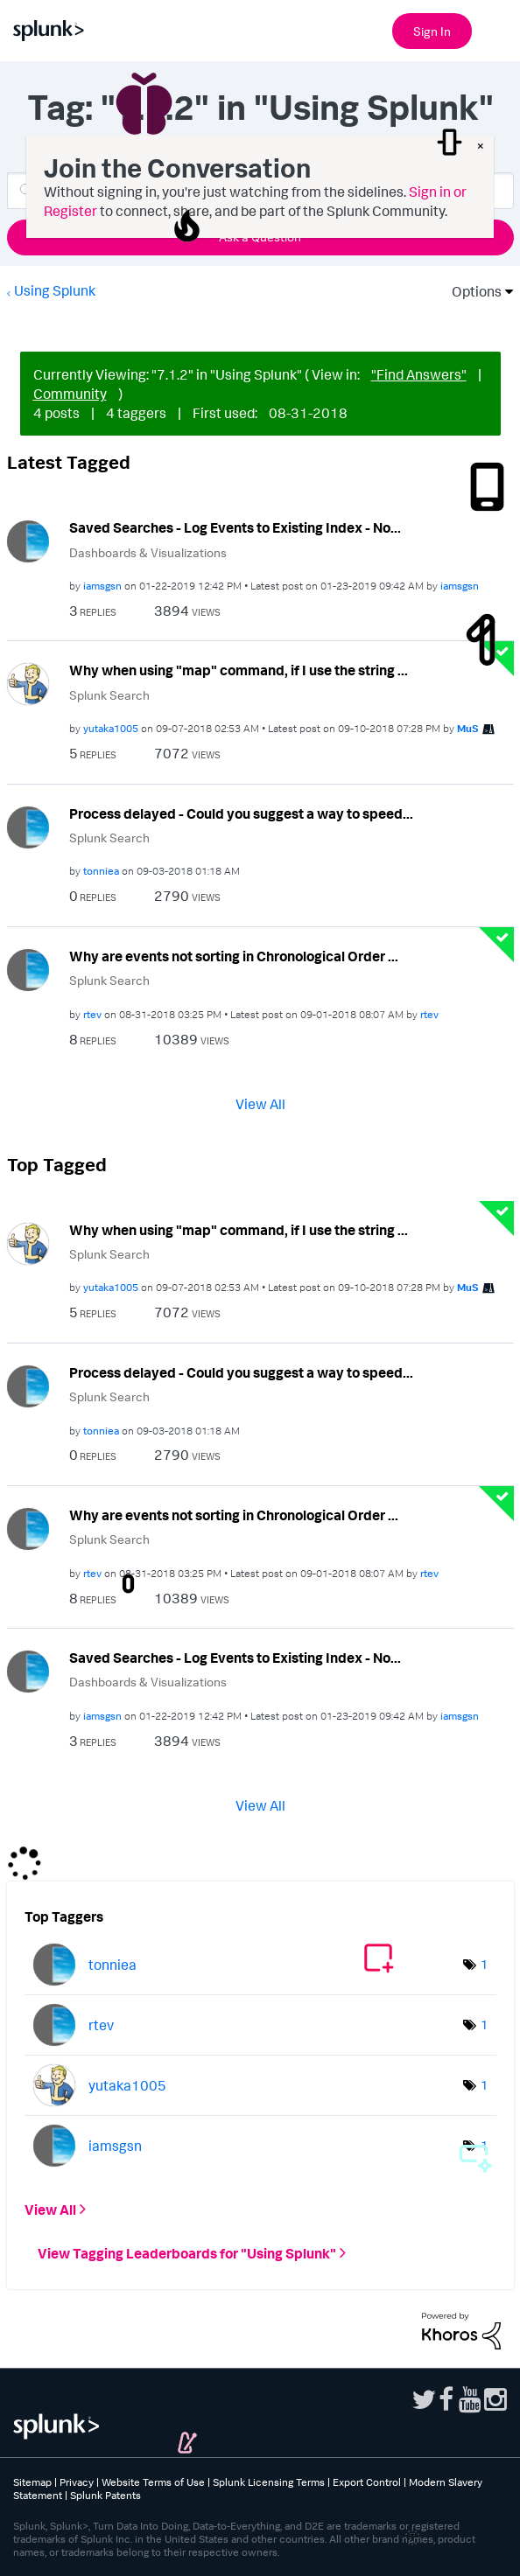 The image size is (520, 2576). Describe the element at coordinates (449, 142) in the screenshot. I see `center align object vertically` at that location.